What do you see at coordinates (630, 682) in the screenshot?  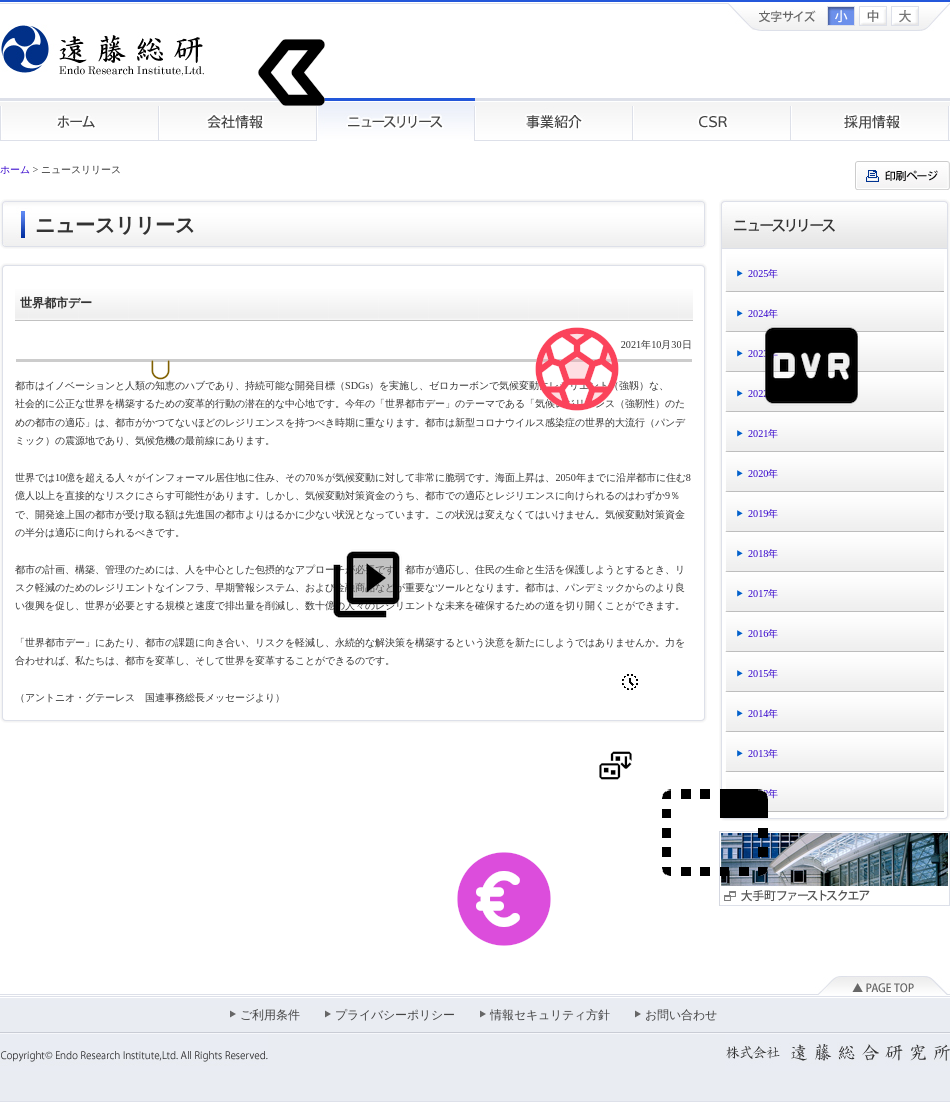 I see `indicates history tracking is disabled` at bounding box center [630, 682].